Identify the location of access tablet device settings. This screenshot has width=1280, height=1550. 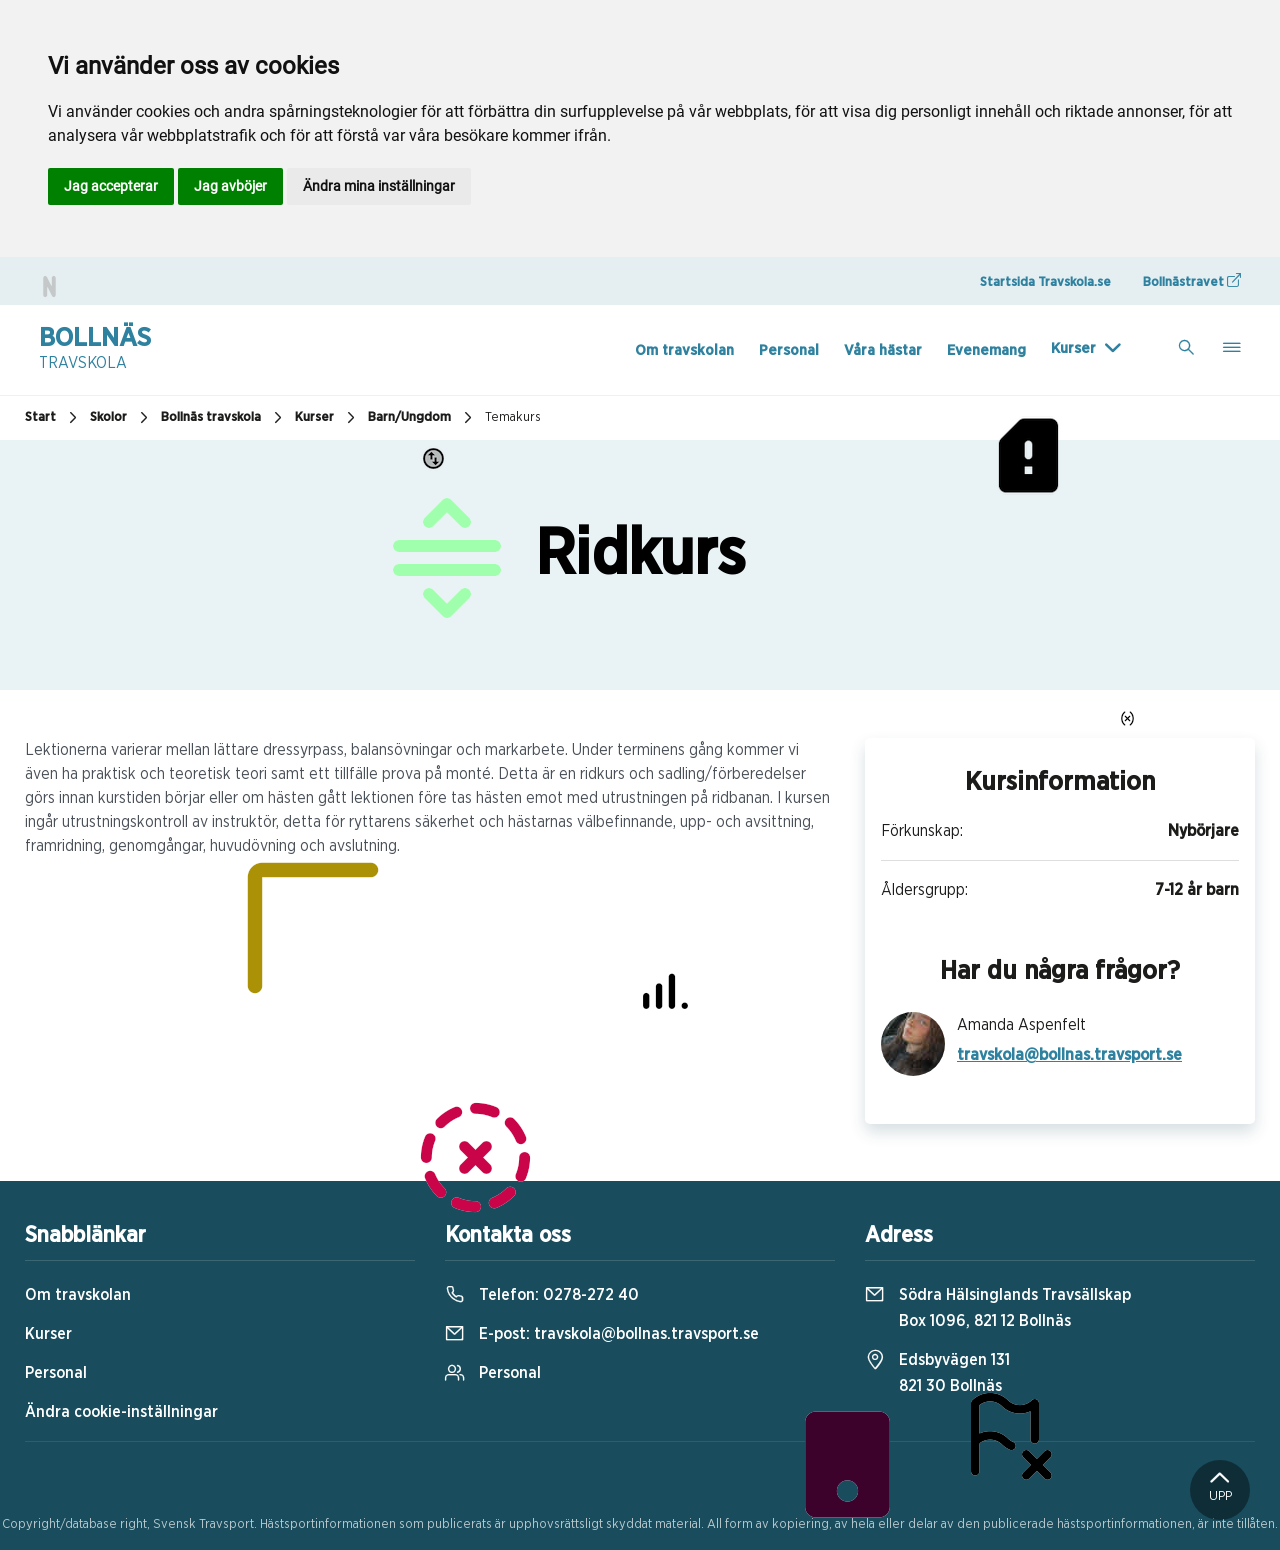
(847, 1464).